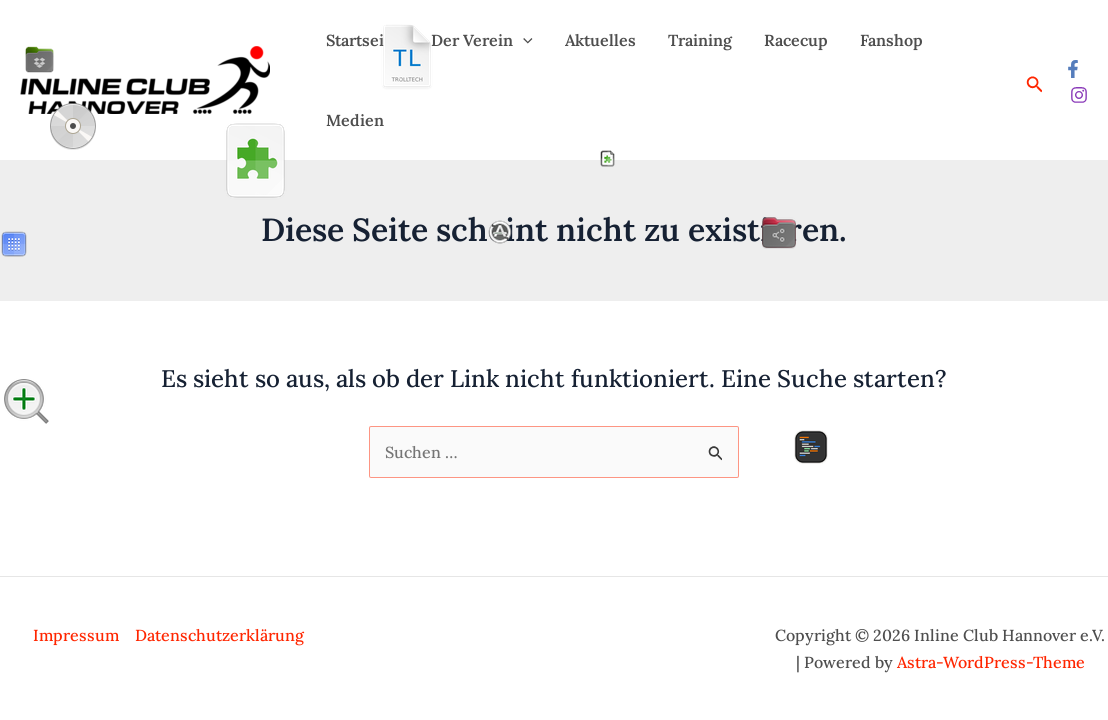 The image size is (1108, 720). I want to click on browser extension or add-on installer file, so click(255, 160).